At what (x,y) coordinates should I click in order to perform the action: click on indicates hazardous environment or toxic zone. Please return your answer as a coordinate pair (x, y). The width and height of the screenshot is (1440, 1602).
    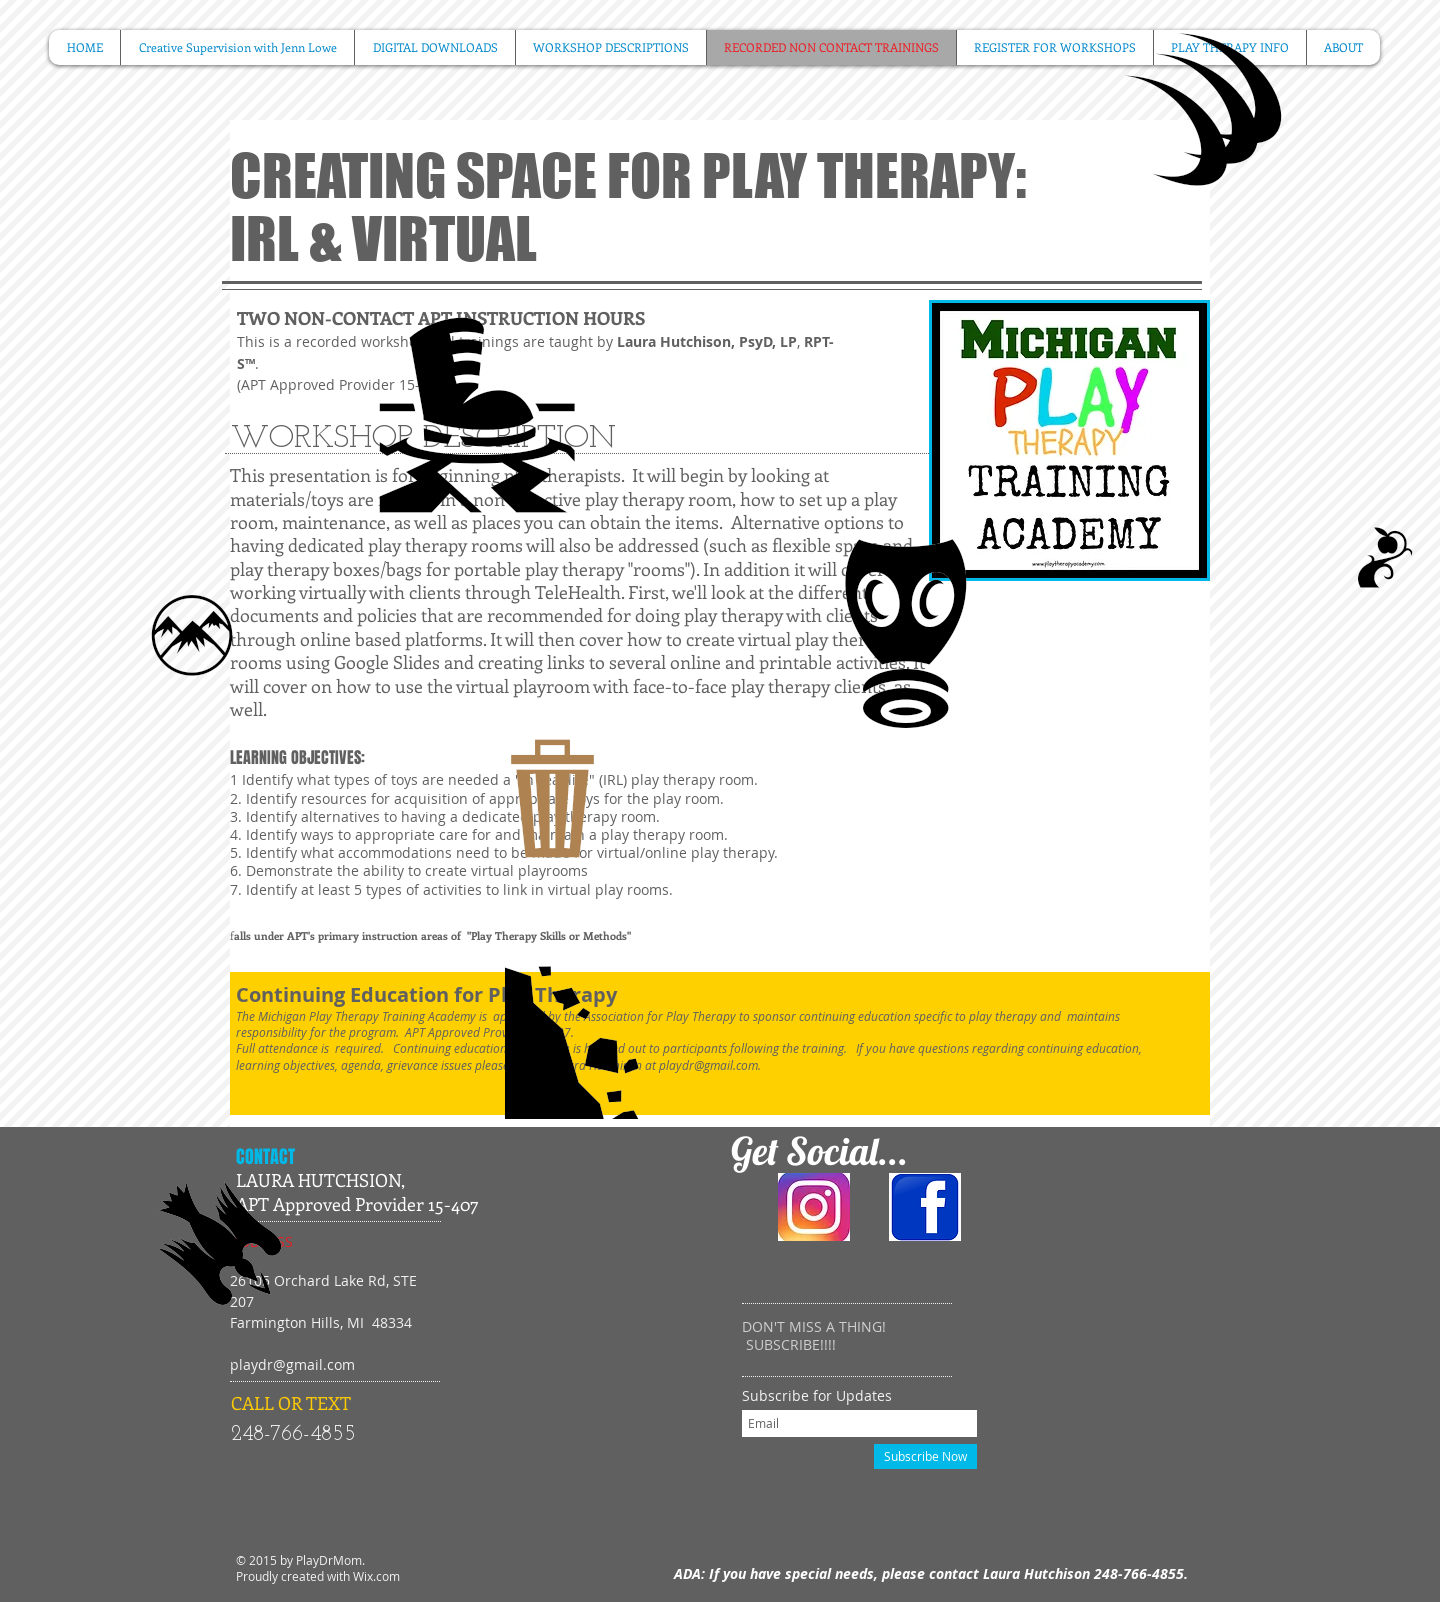
    Looking at the image, I should click on (908, 633).